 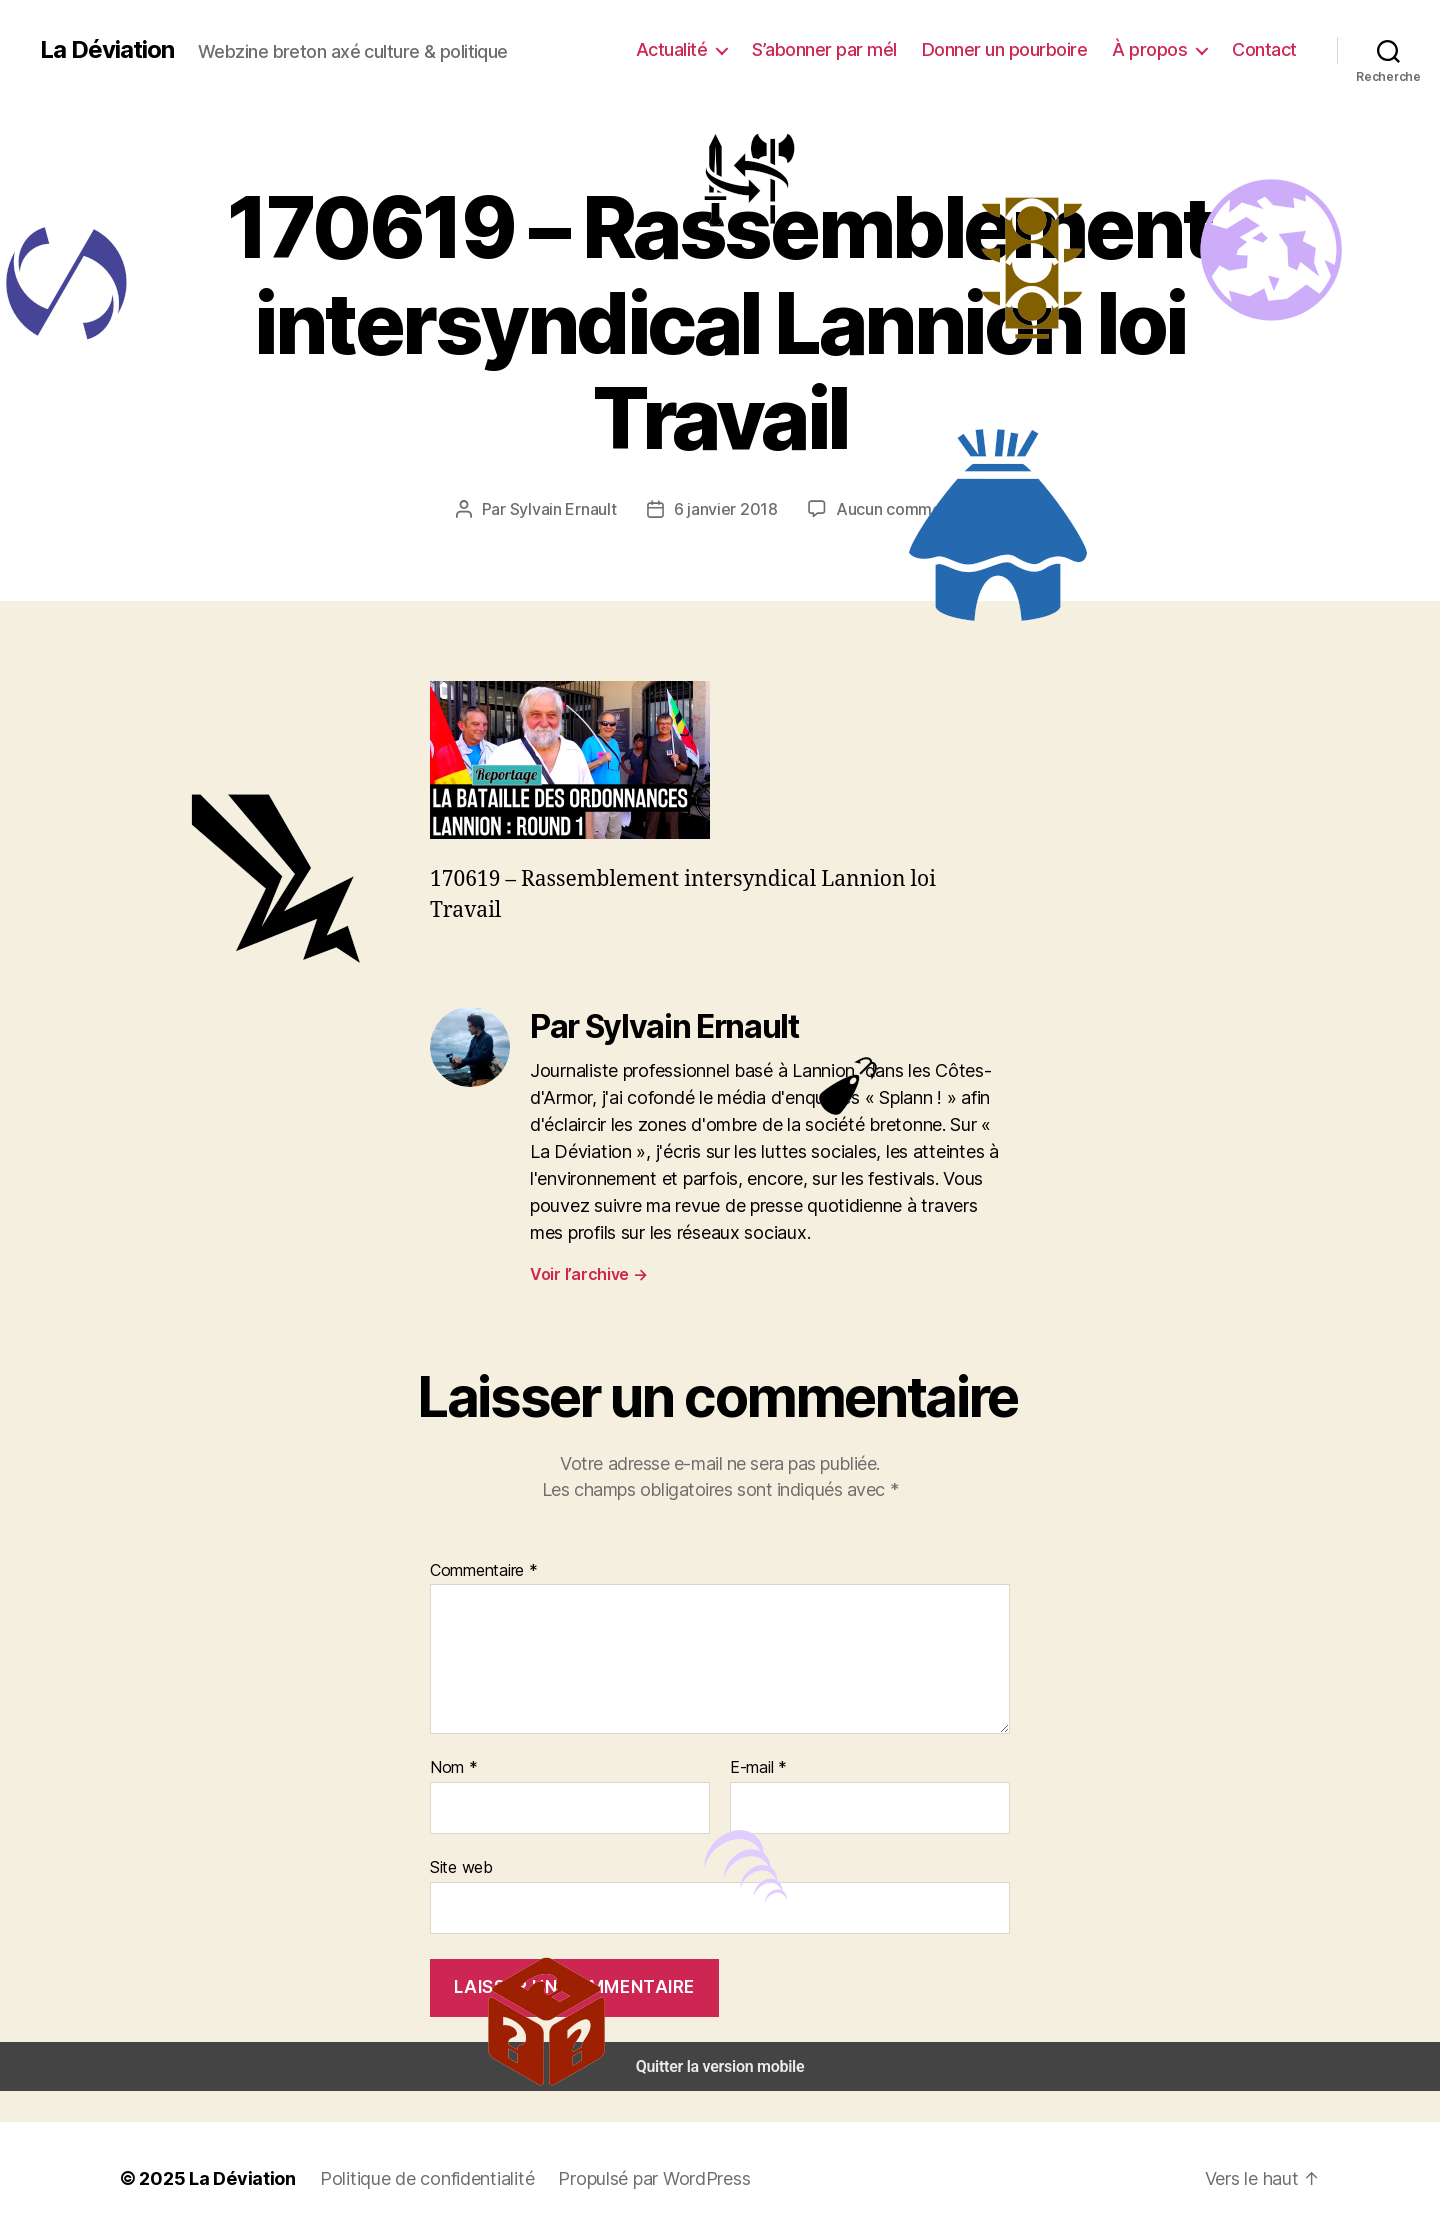 What do you see at coordinates (998, 525) in the screenshot?
I see `select a hut or shelter in-game` at bounding box center [998, 525].